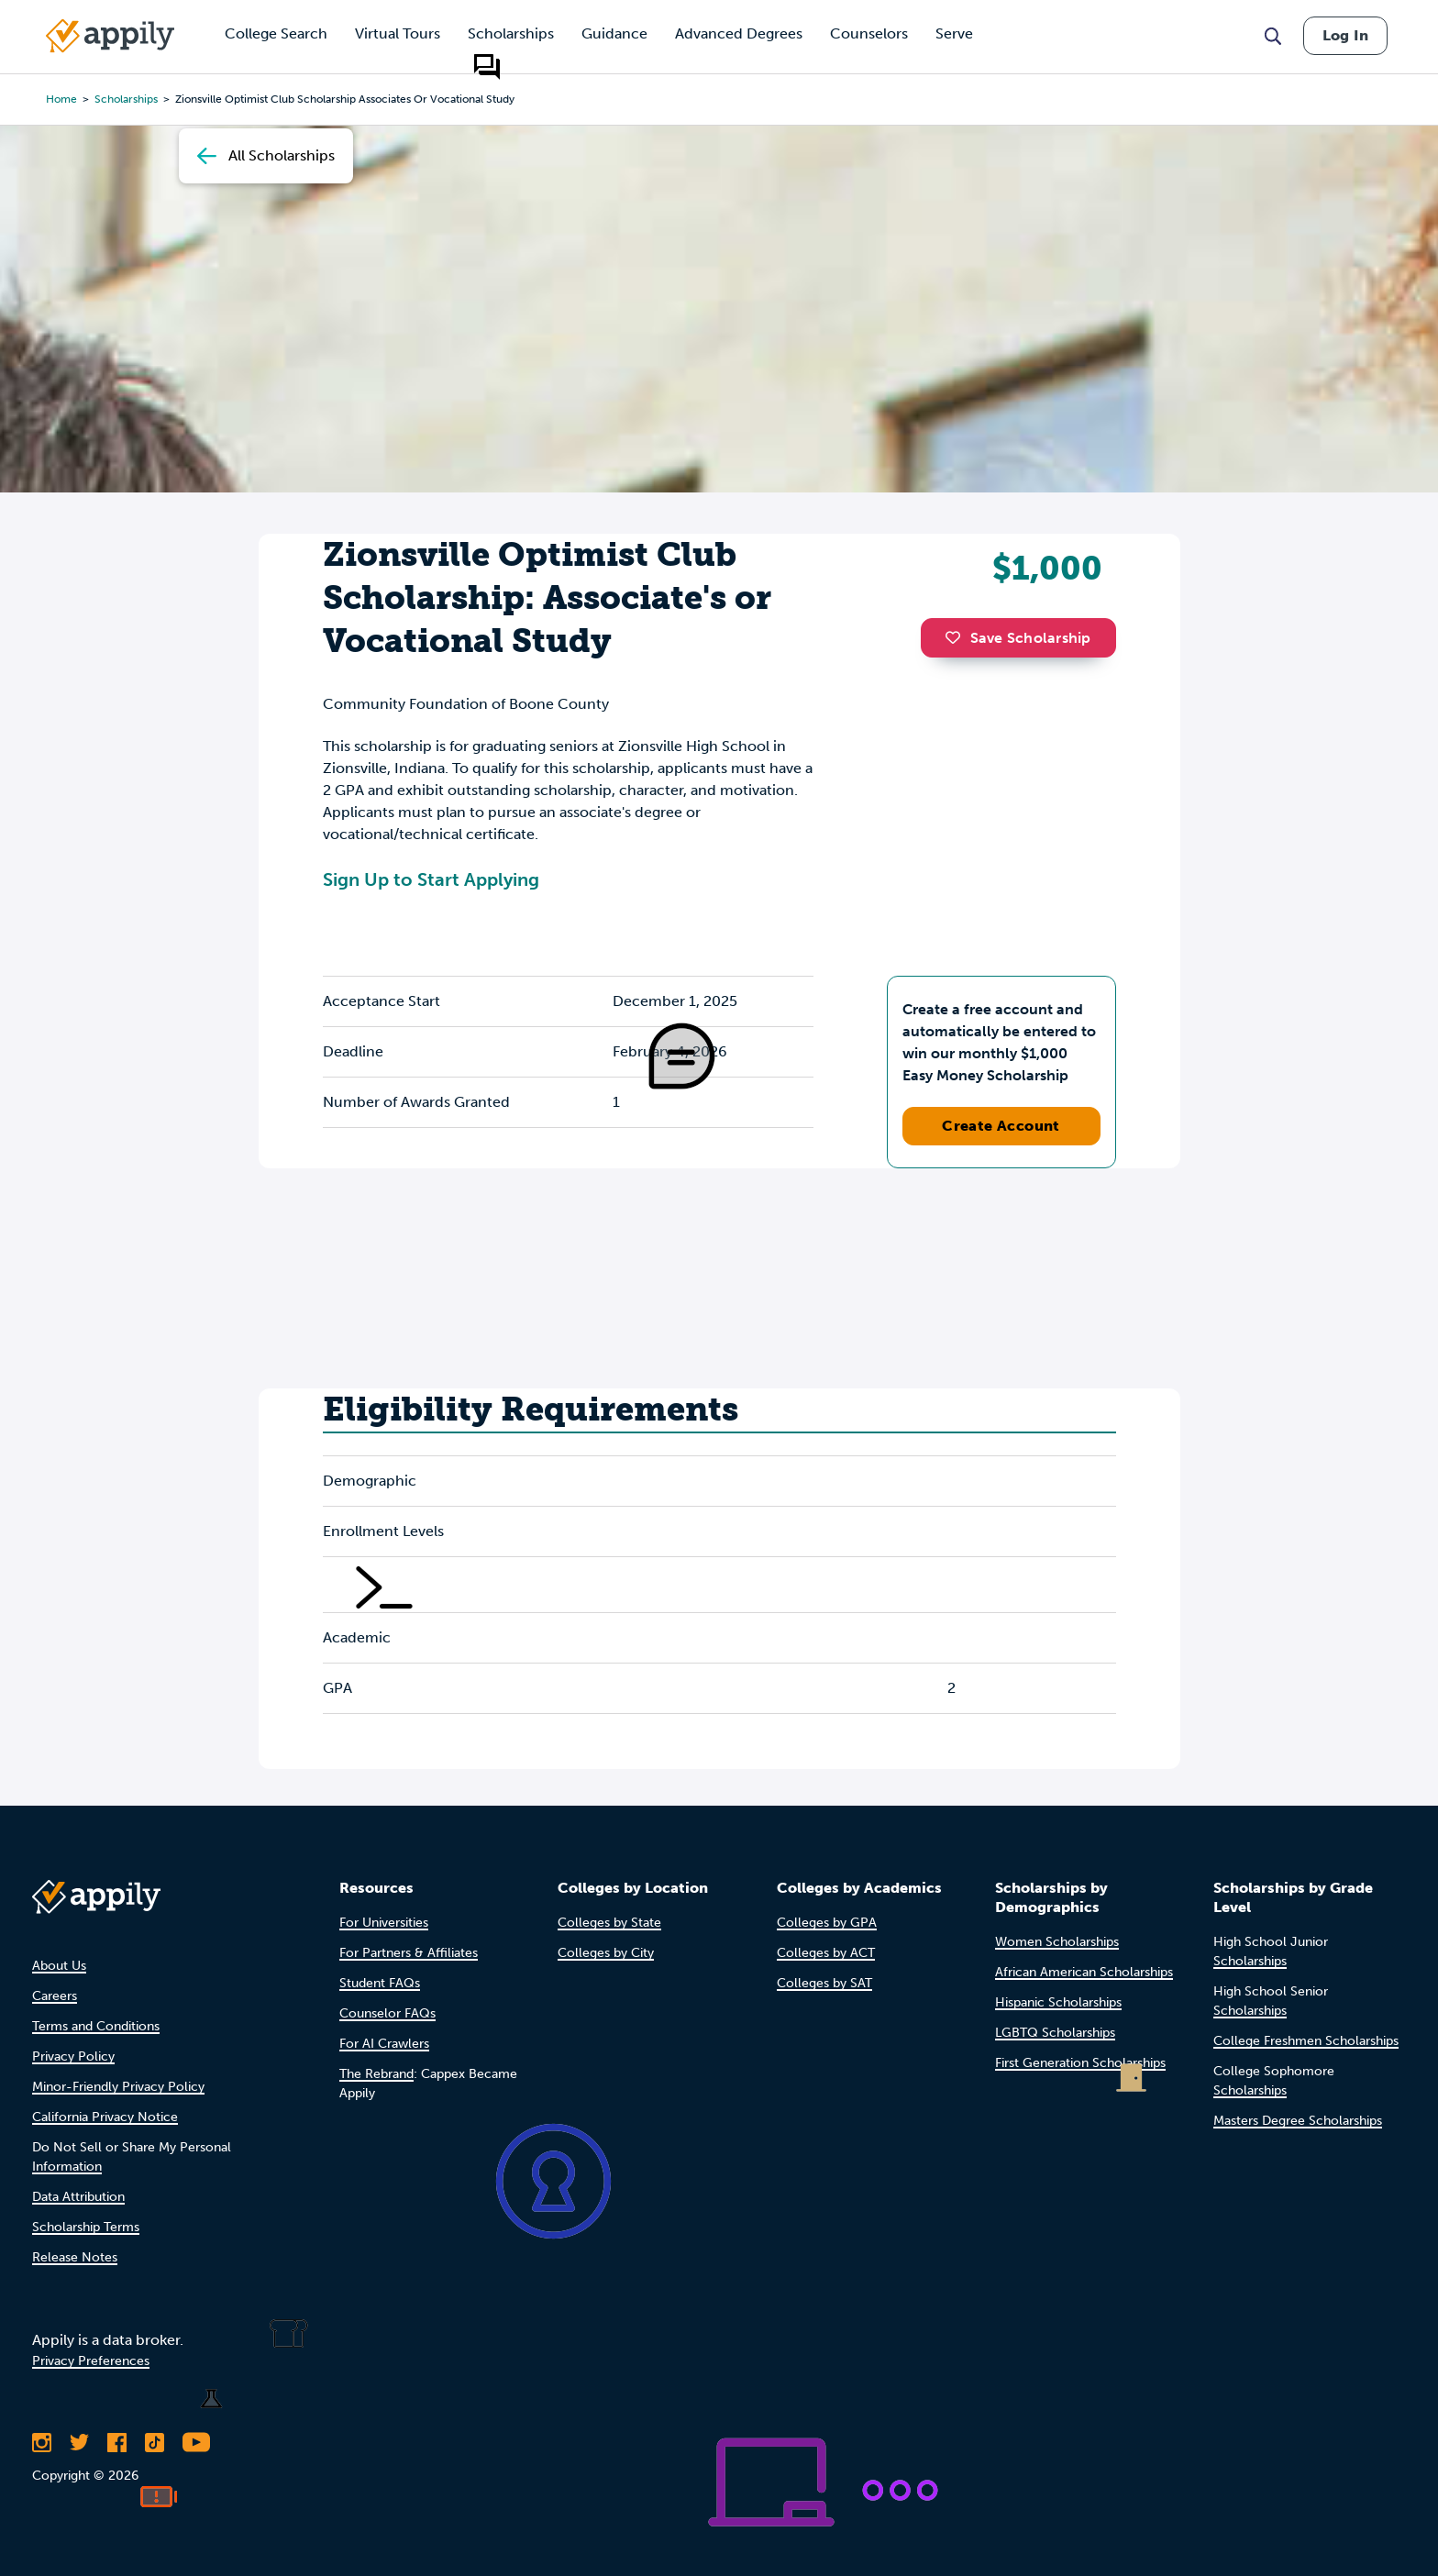 Image resolution: width=1438 pixels, height=2576 pixels. Describe the element at coordinates (680, 1057) in the screenshot. I see `open chat or messaging` at that location.